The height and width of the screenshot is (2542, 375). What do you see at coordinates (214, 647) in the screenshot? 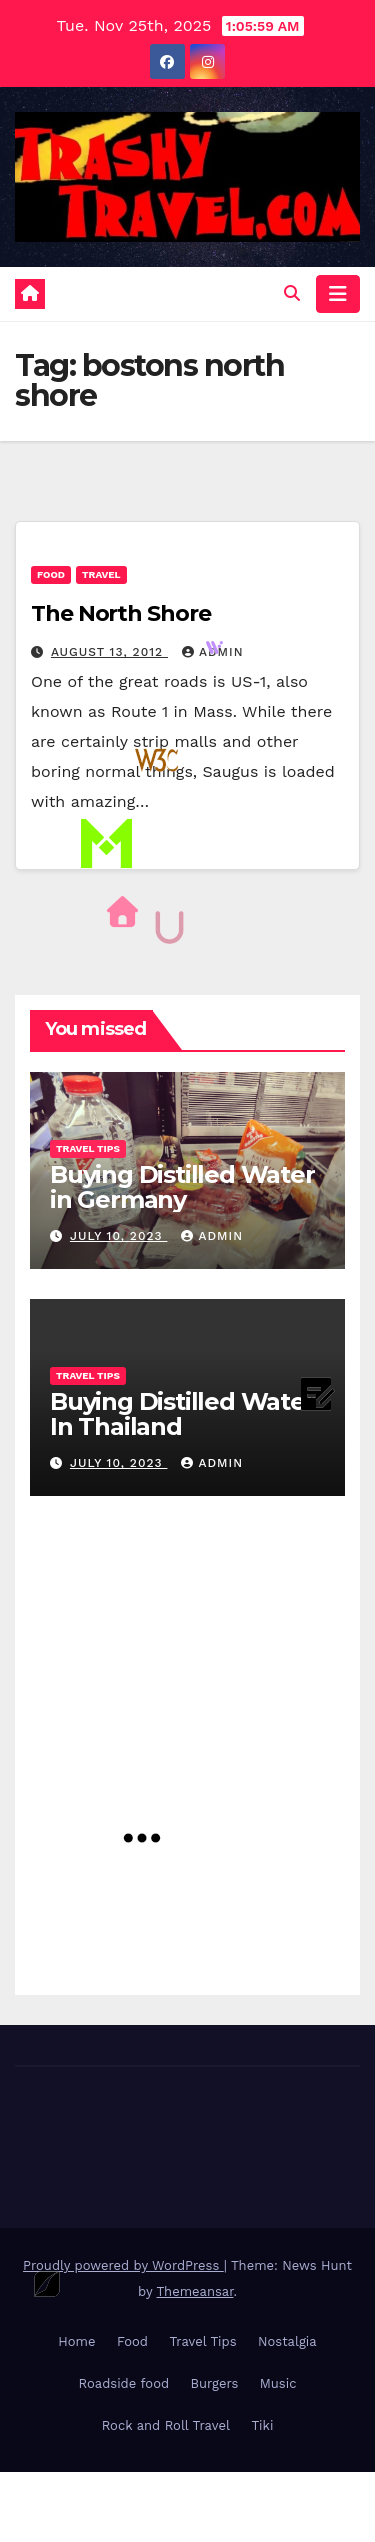
I see `open Wear OS companion app` at bounding box center [214, 647].